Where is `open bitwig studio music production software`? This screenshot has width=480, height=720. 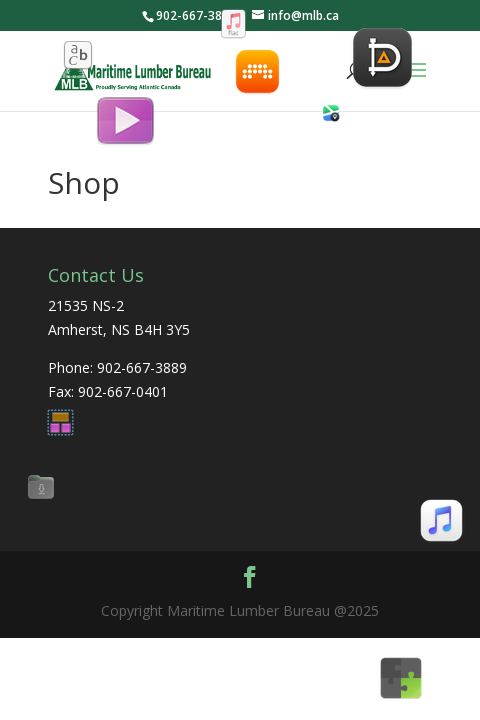 open bitwig studio music production software is located at coordinates (257, 71).